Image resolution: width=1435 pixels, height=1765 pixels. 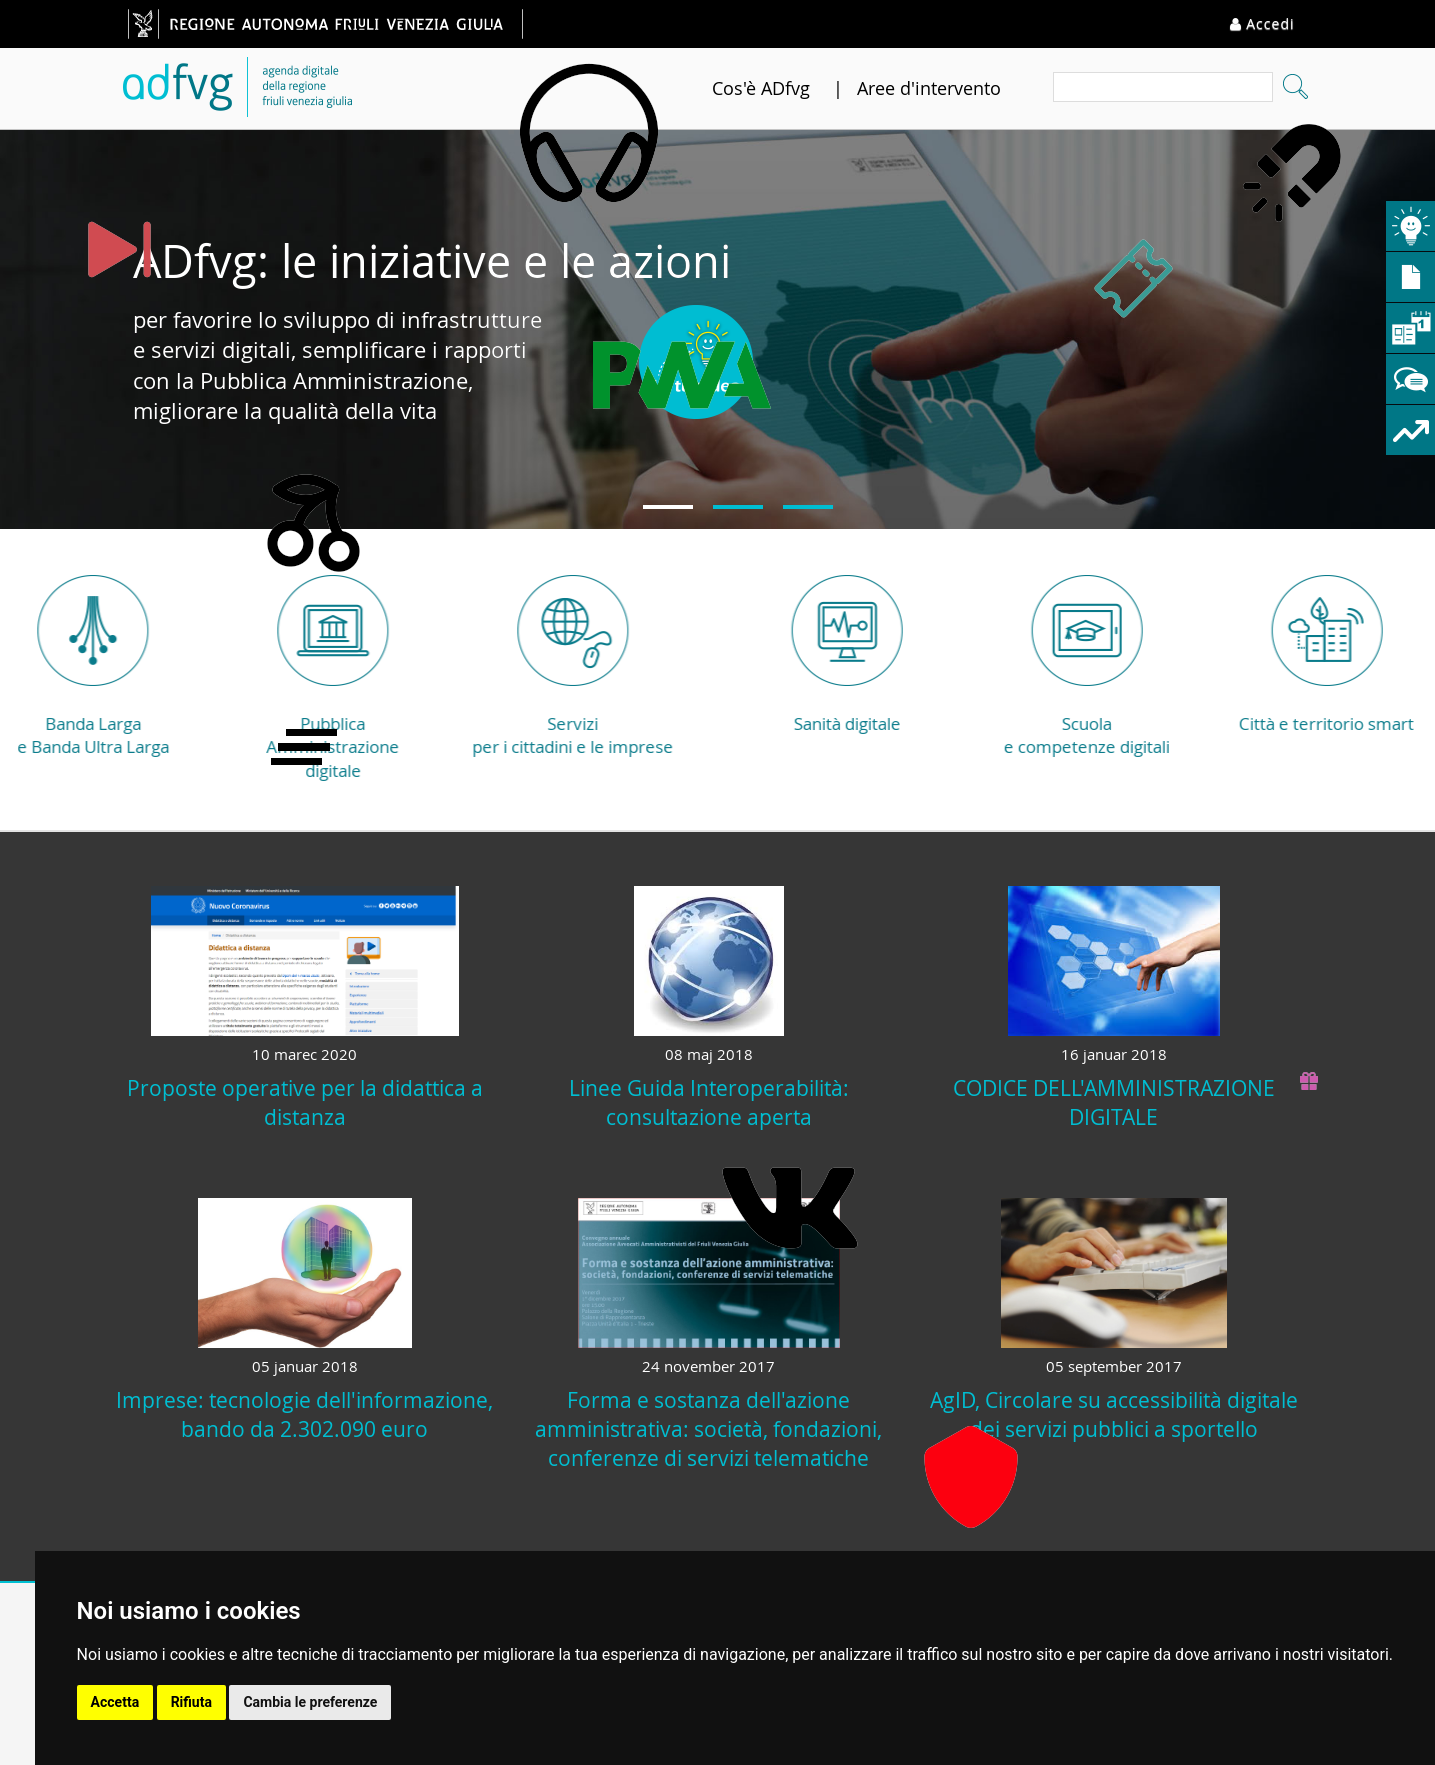 I want to click on skip to the next track, so click(x=119, y=249).